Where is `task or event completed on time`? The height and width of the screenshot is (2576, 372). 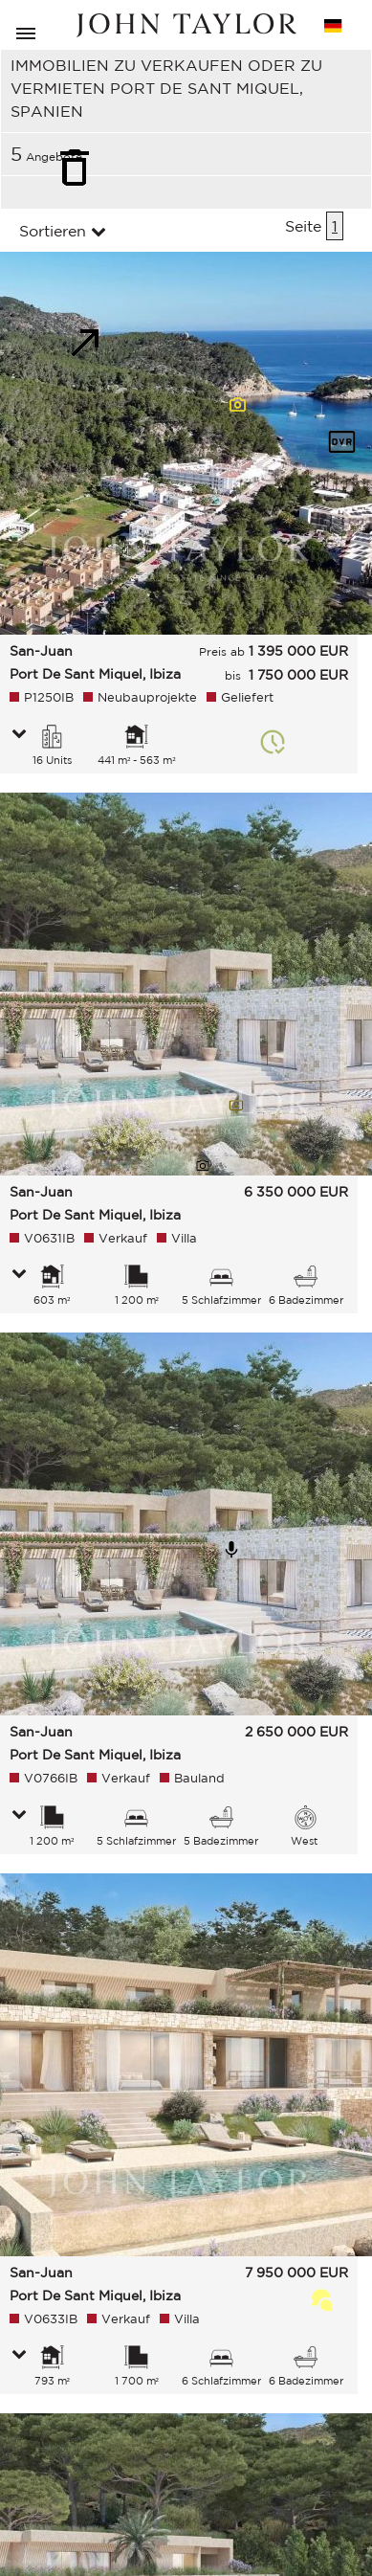
task or event completed on time is located at coordinates (273, 742).